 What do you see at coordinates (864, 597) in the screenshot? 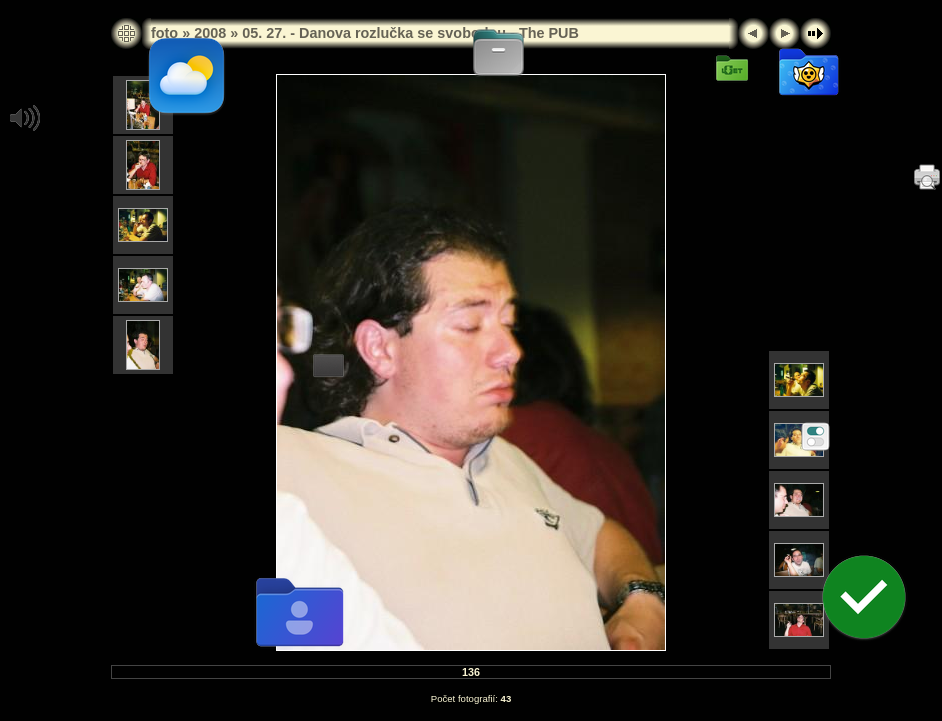
I see `confirm or accept an action` at bounding box center [864, 597].